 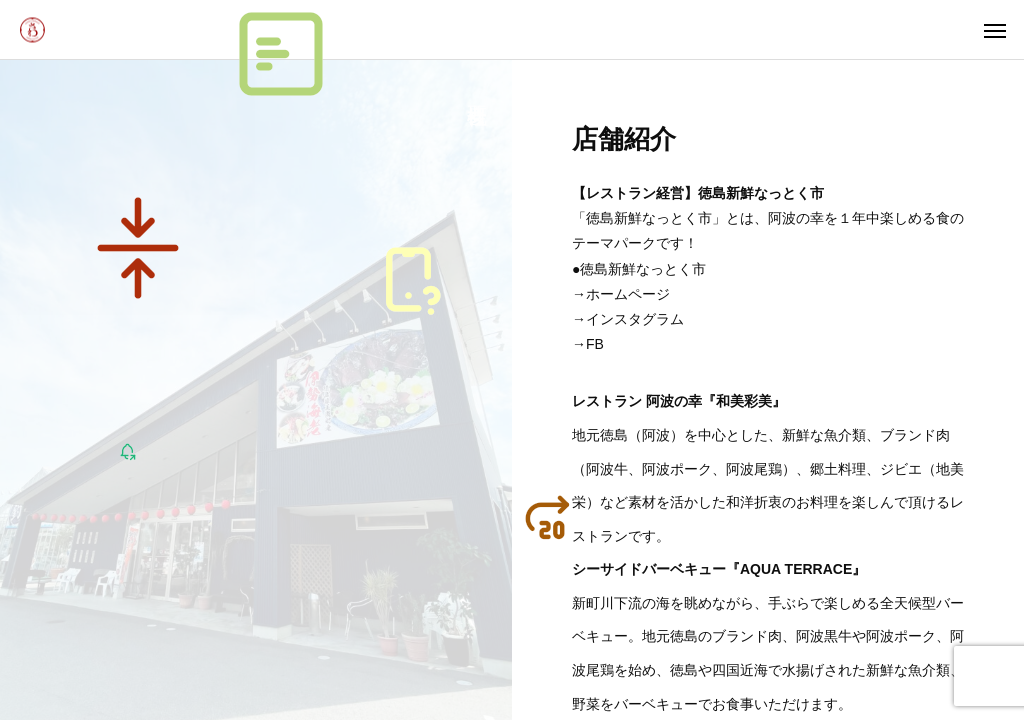 I want to click on share notification settings, so click(x=127, y=451).